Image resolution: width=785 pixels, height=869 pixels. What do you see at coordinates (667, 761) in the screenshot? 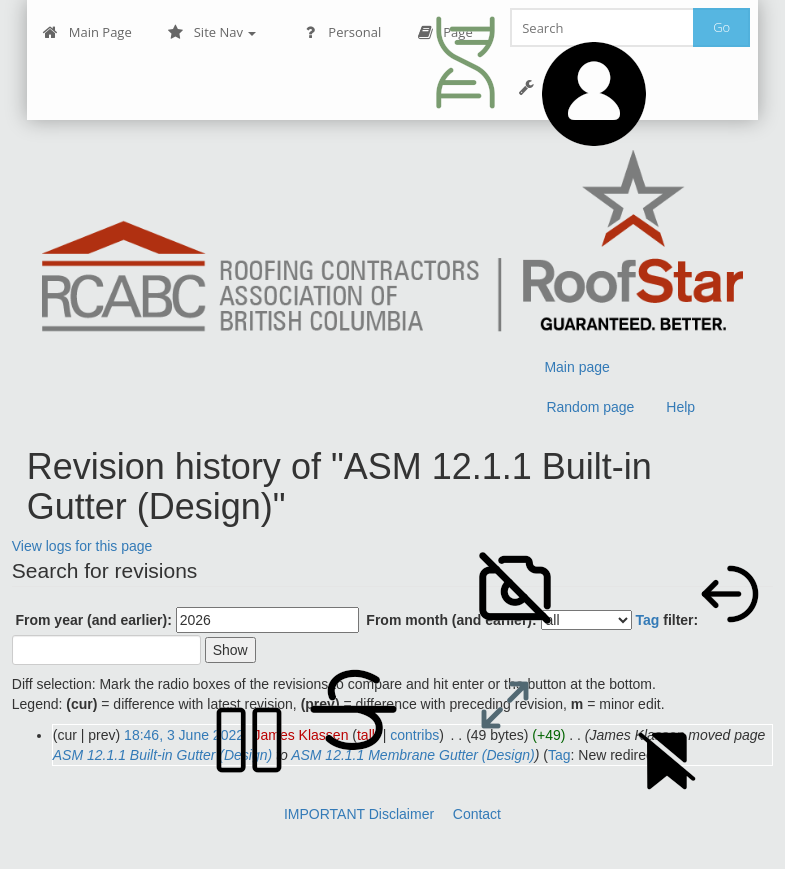
I see `remove from bookmarks` at bounding box center [667, 761].